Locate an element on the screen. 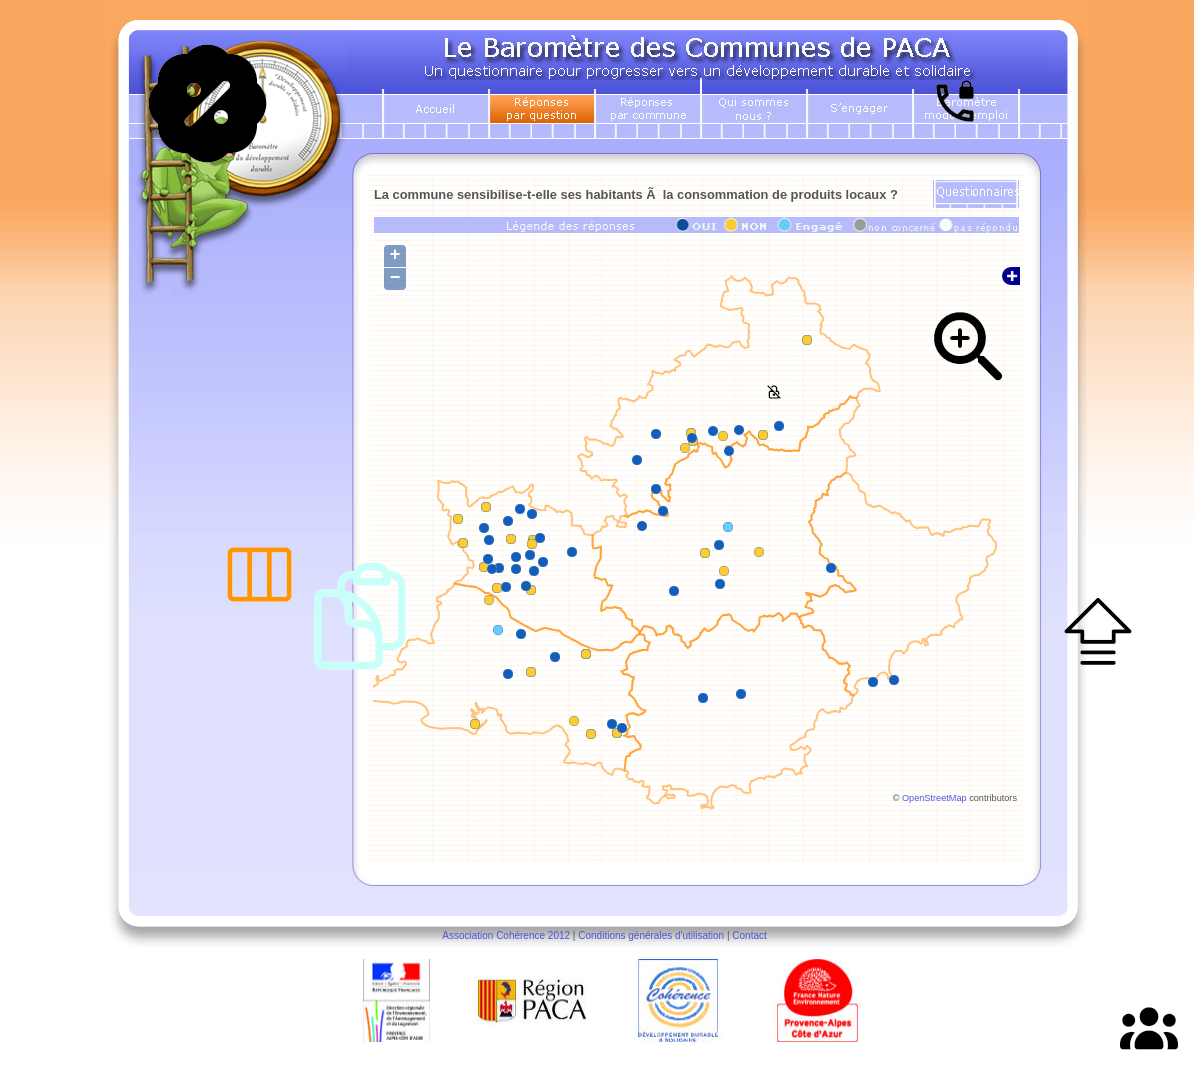  zoom in on content is located at coordinates (970, 348).